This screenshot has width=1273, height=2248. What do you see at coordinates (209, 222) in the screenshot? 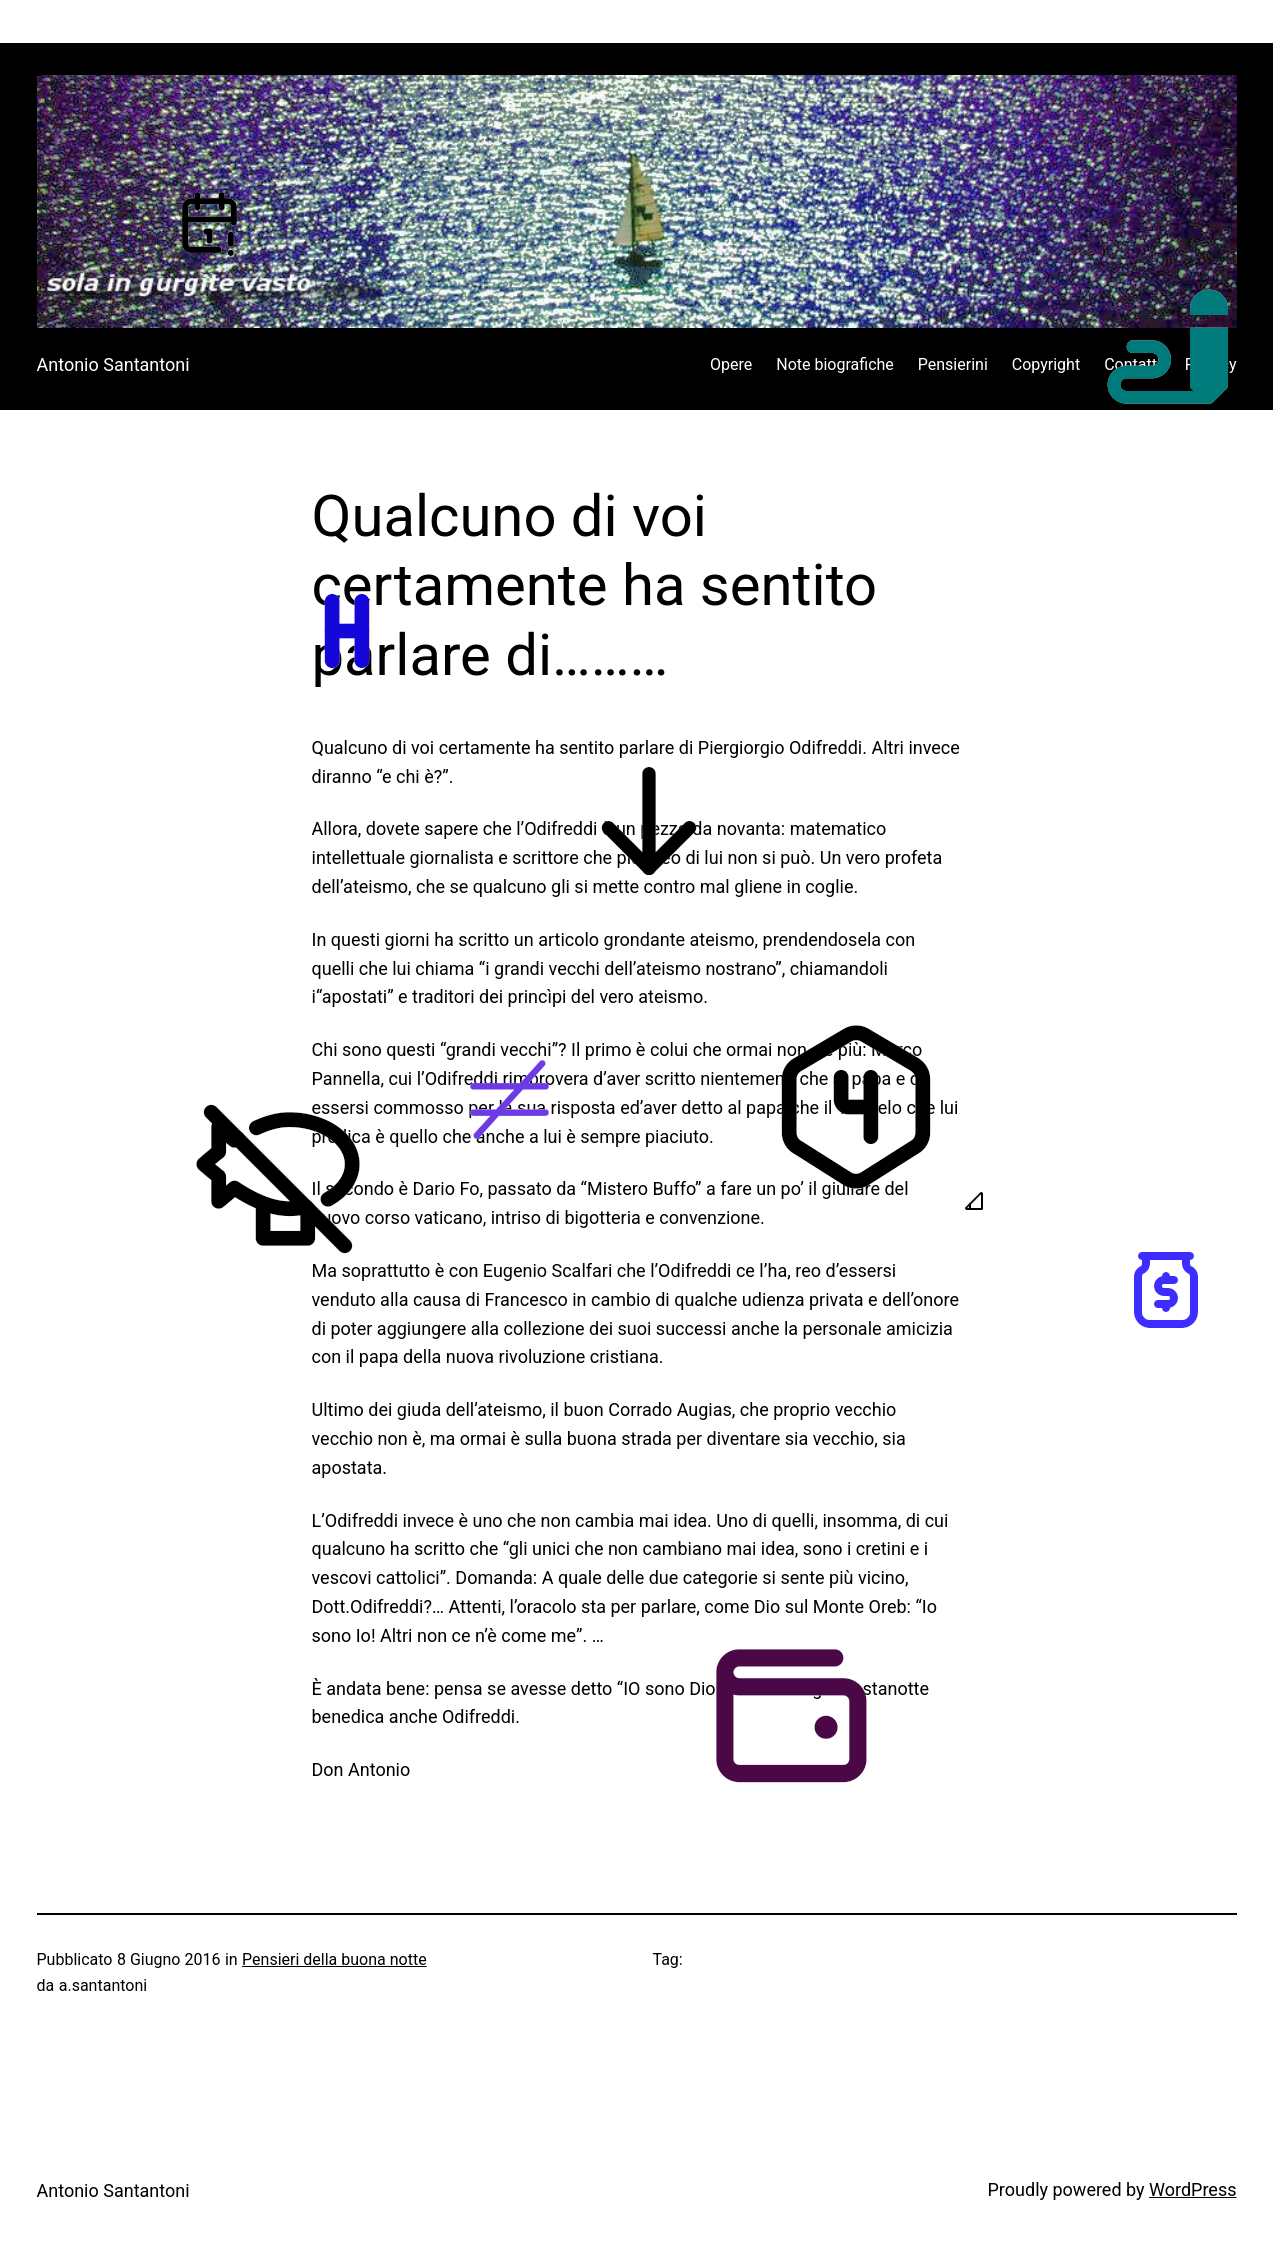
I see `calendar event requiring attention` at bounding box center [209, 222].